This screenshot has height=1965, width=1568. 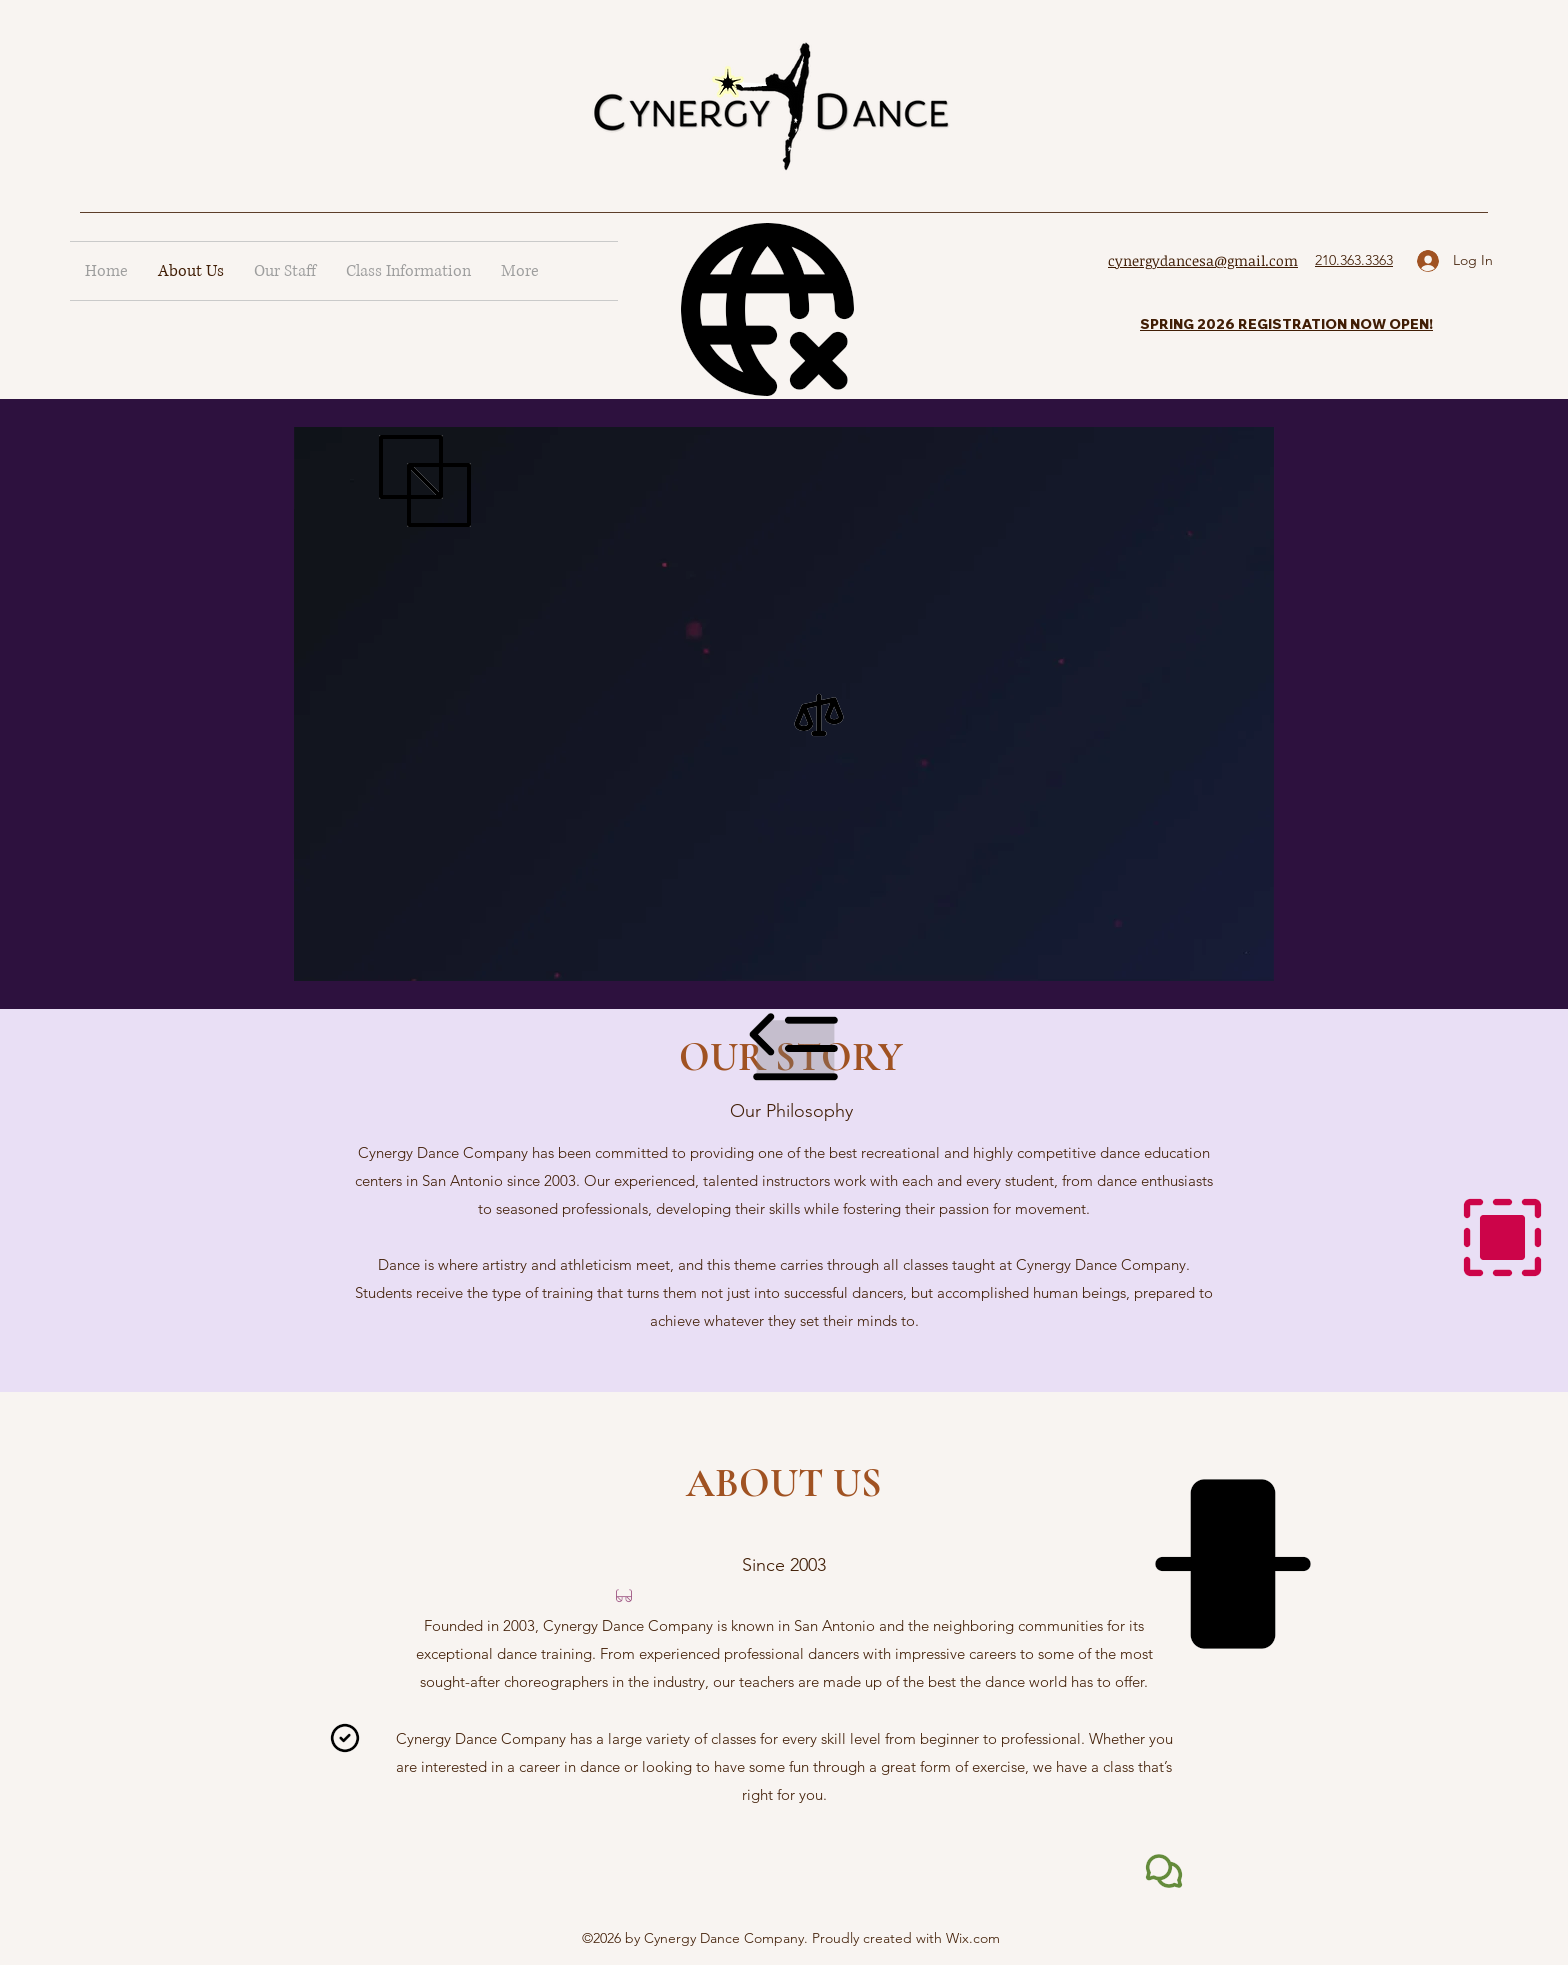 I want to click on align object to vertical center, so click(x=1233, y=1564).